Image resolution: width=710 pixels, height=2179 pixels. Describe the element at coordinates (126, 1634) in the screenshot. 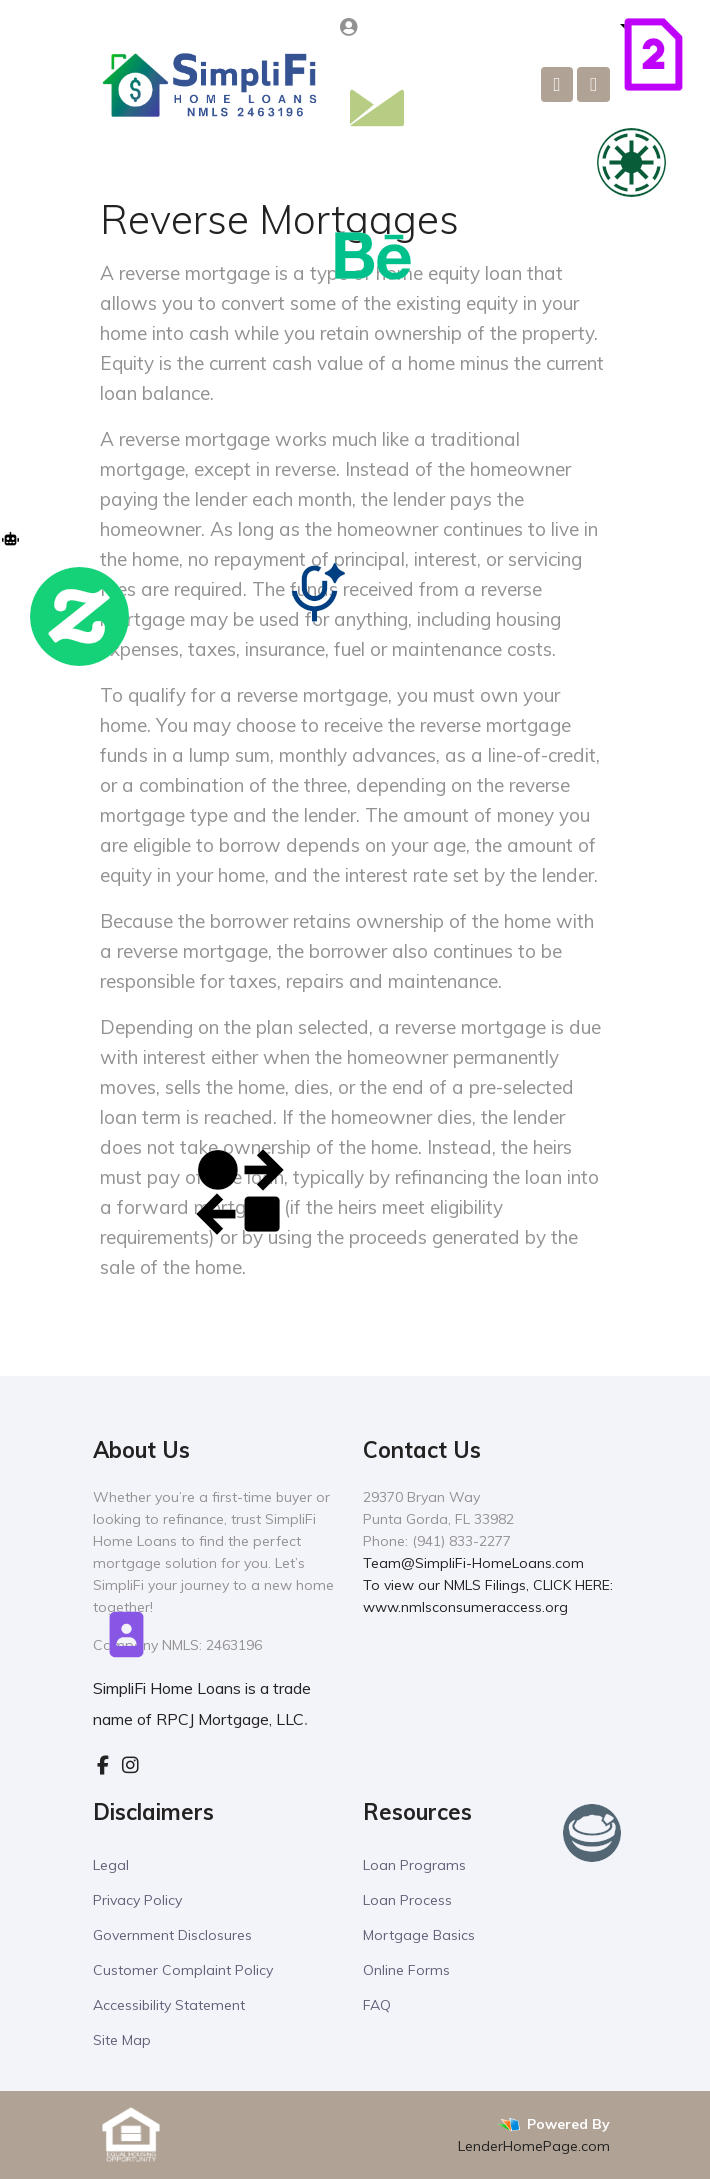

I see `view profile picture or portrait image` at that location.